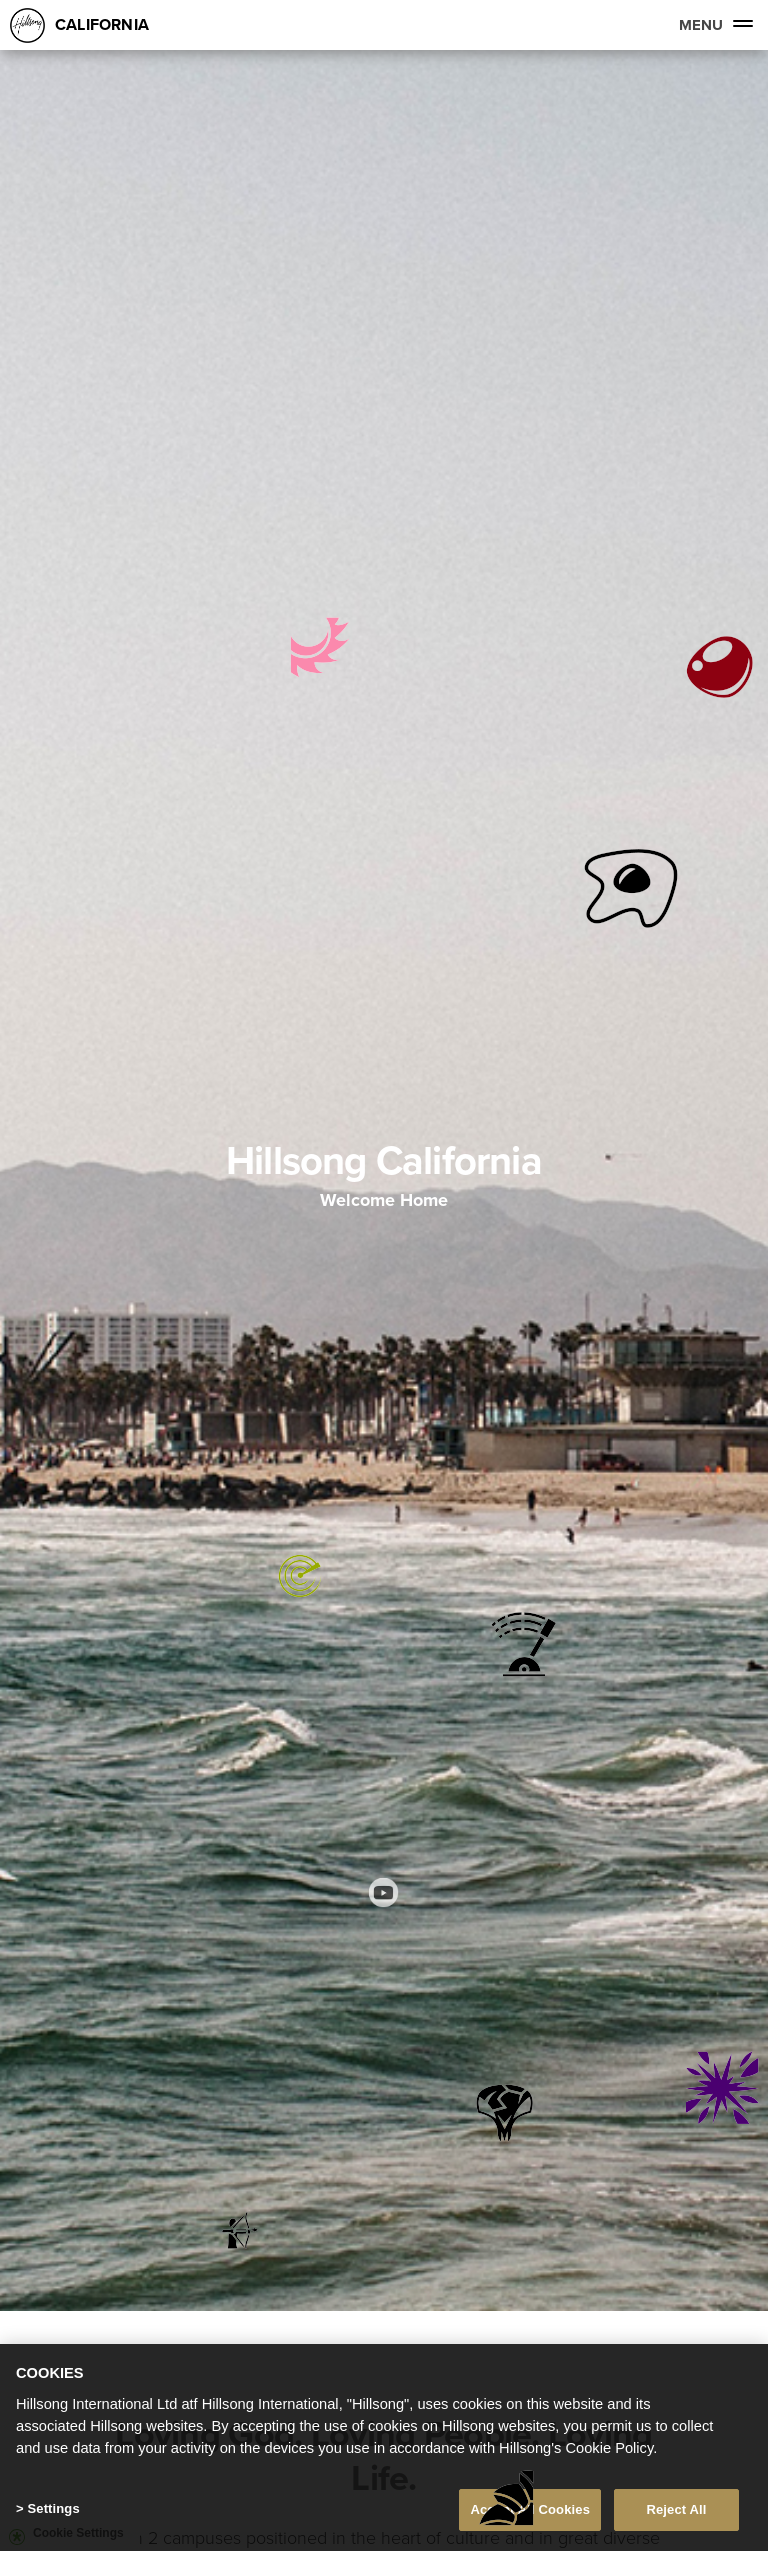 The width and height of the screenshot is (768, 2551). Describe the element at coordinates (719, 667) in the screenshot. I see `hatch or incubate a creature in gameplay` at that location.